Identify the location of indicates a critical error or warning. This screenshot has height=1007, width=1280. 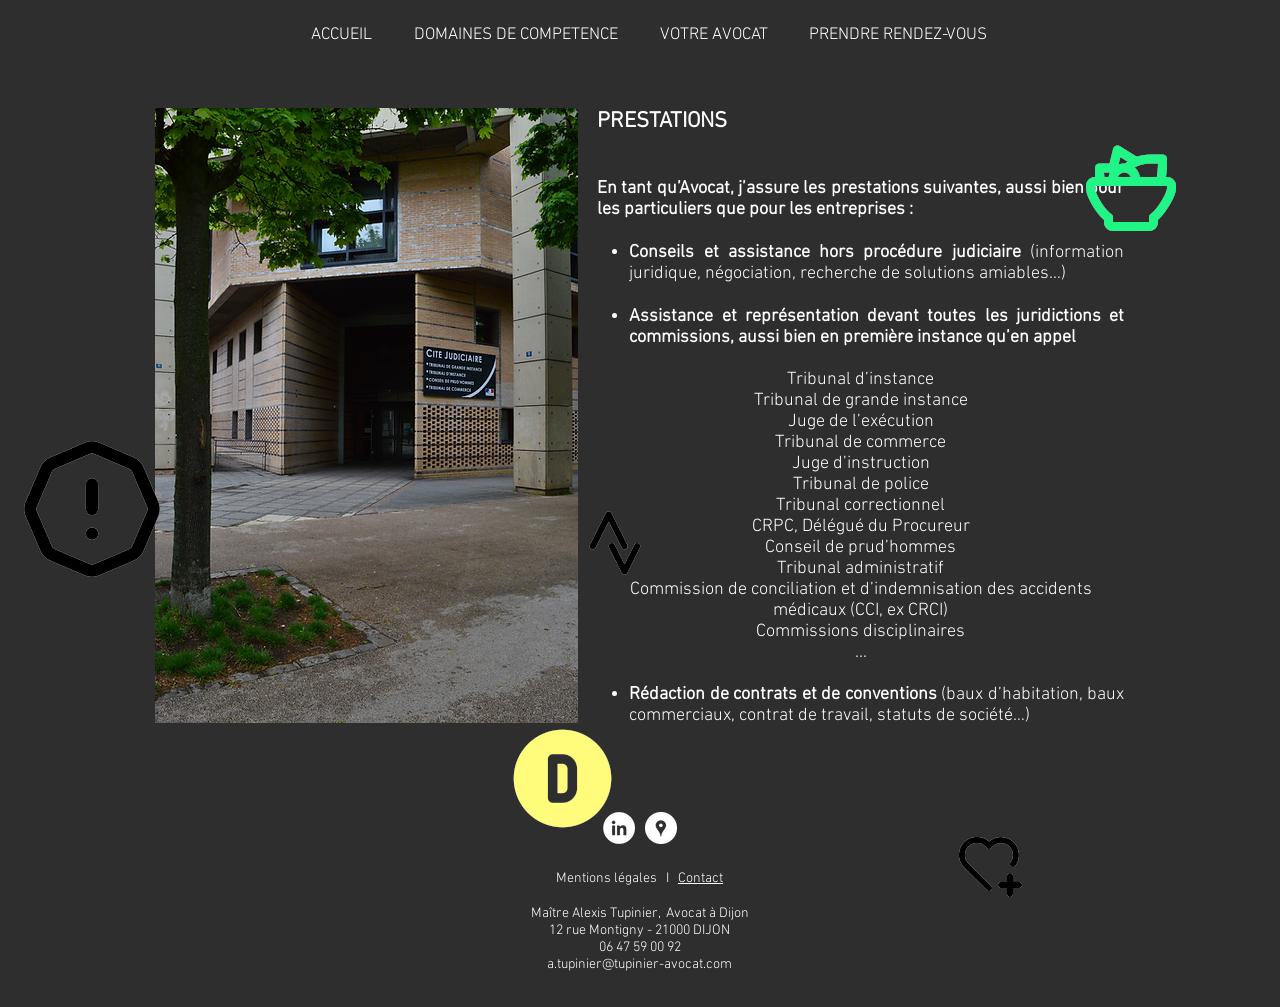
(92, 509).